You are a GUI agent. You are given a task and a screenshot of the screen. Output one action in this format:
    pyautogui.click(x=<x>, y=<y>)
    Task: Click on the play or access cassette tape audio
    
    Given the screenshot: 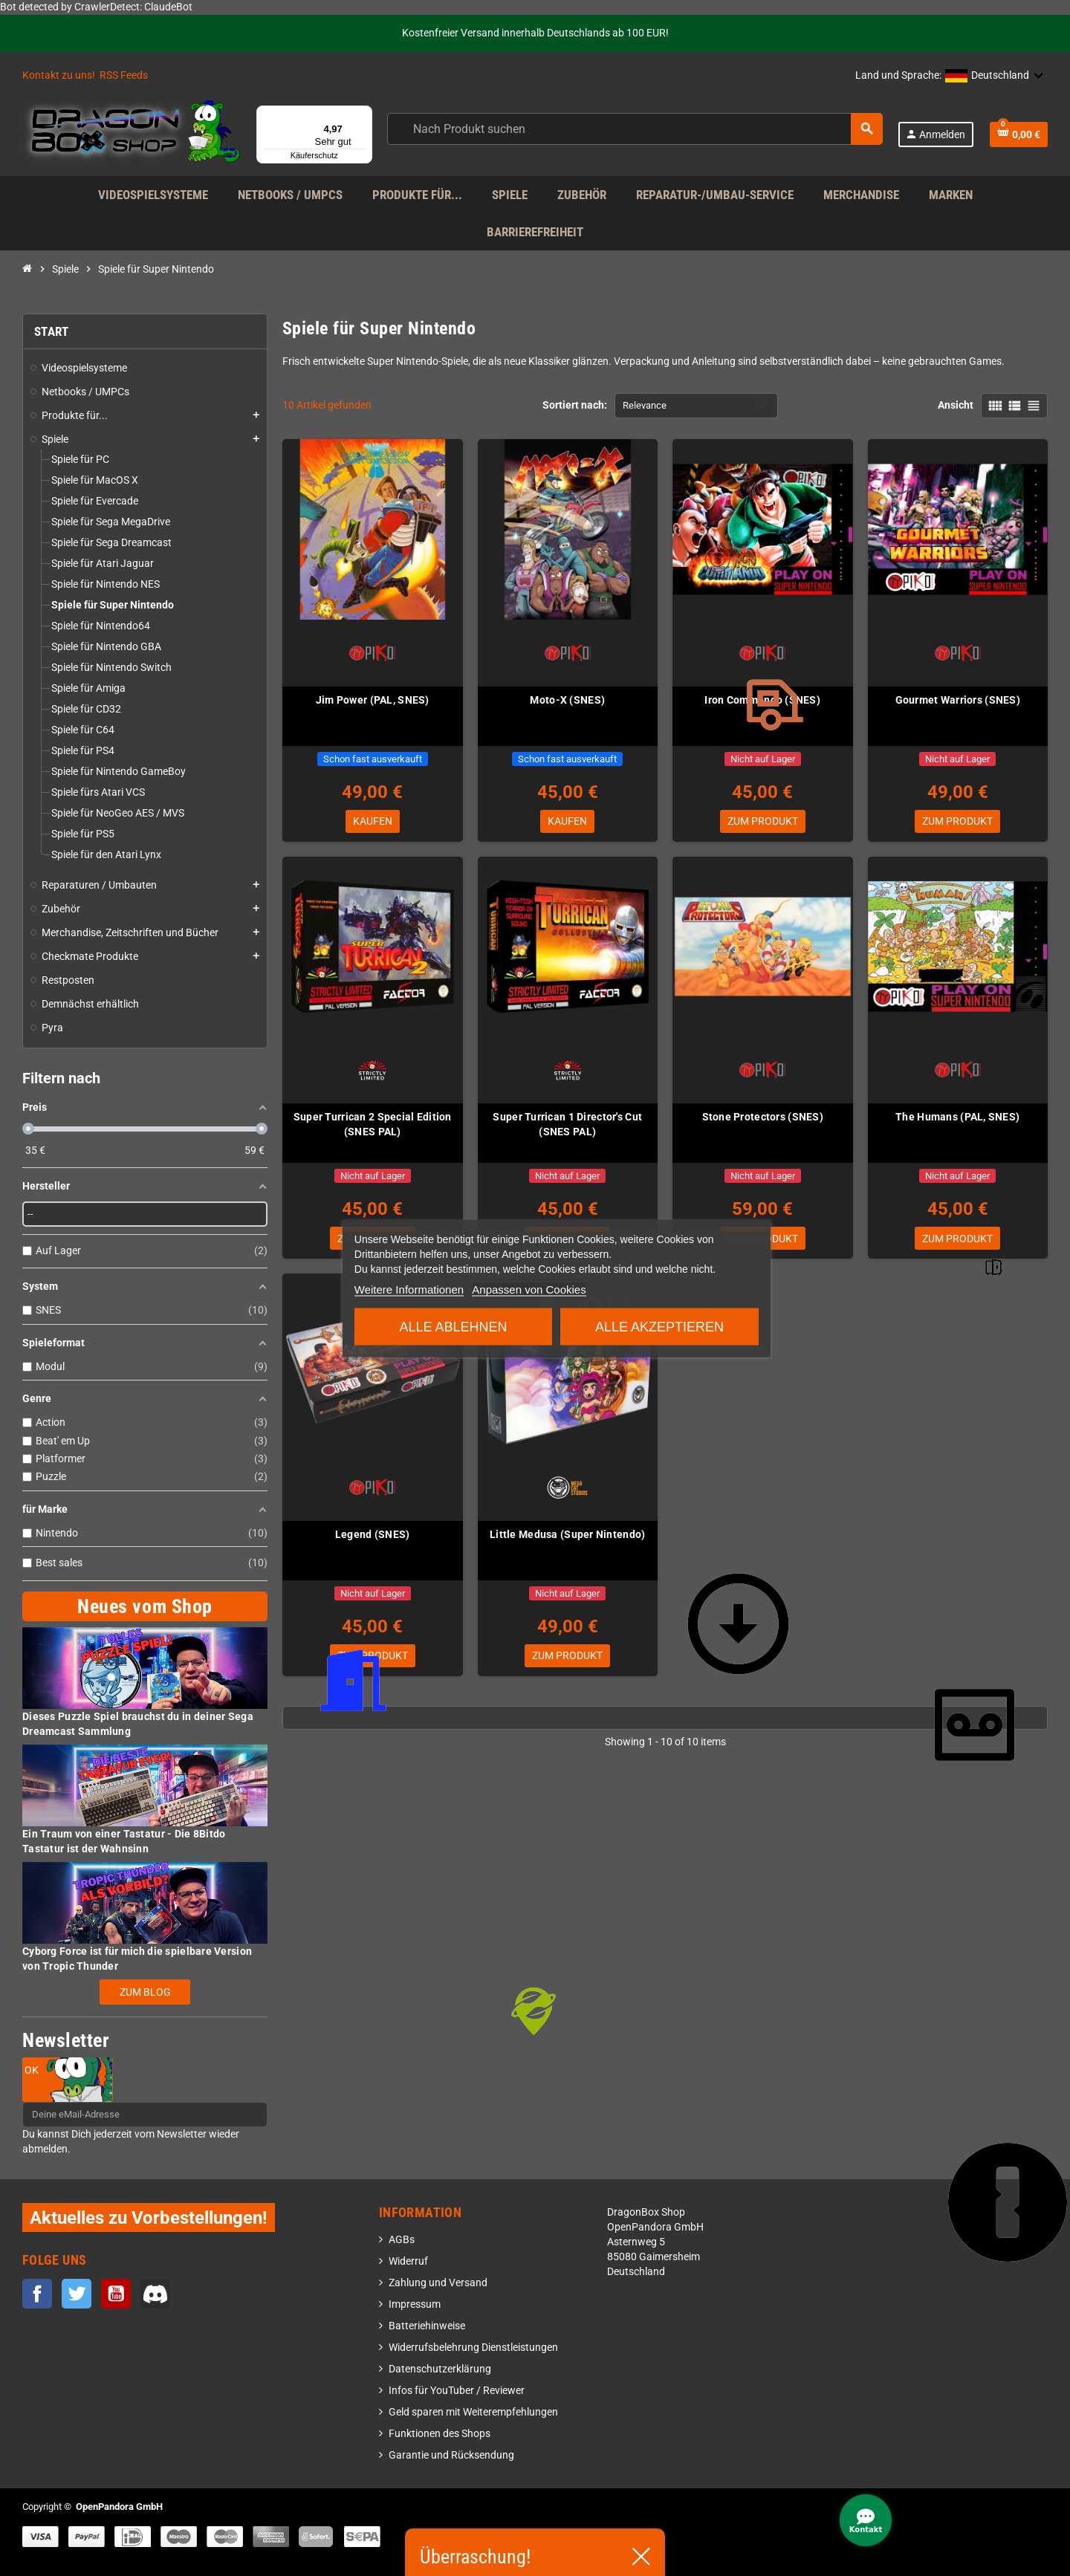 What is the action you would take?
    pyautogui.click(x=974, y=1725)
    